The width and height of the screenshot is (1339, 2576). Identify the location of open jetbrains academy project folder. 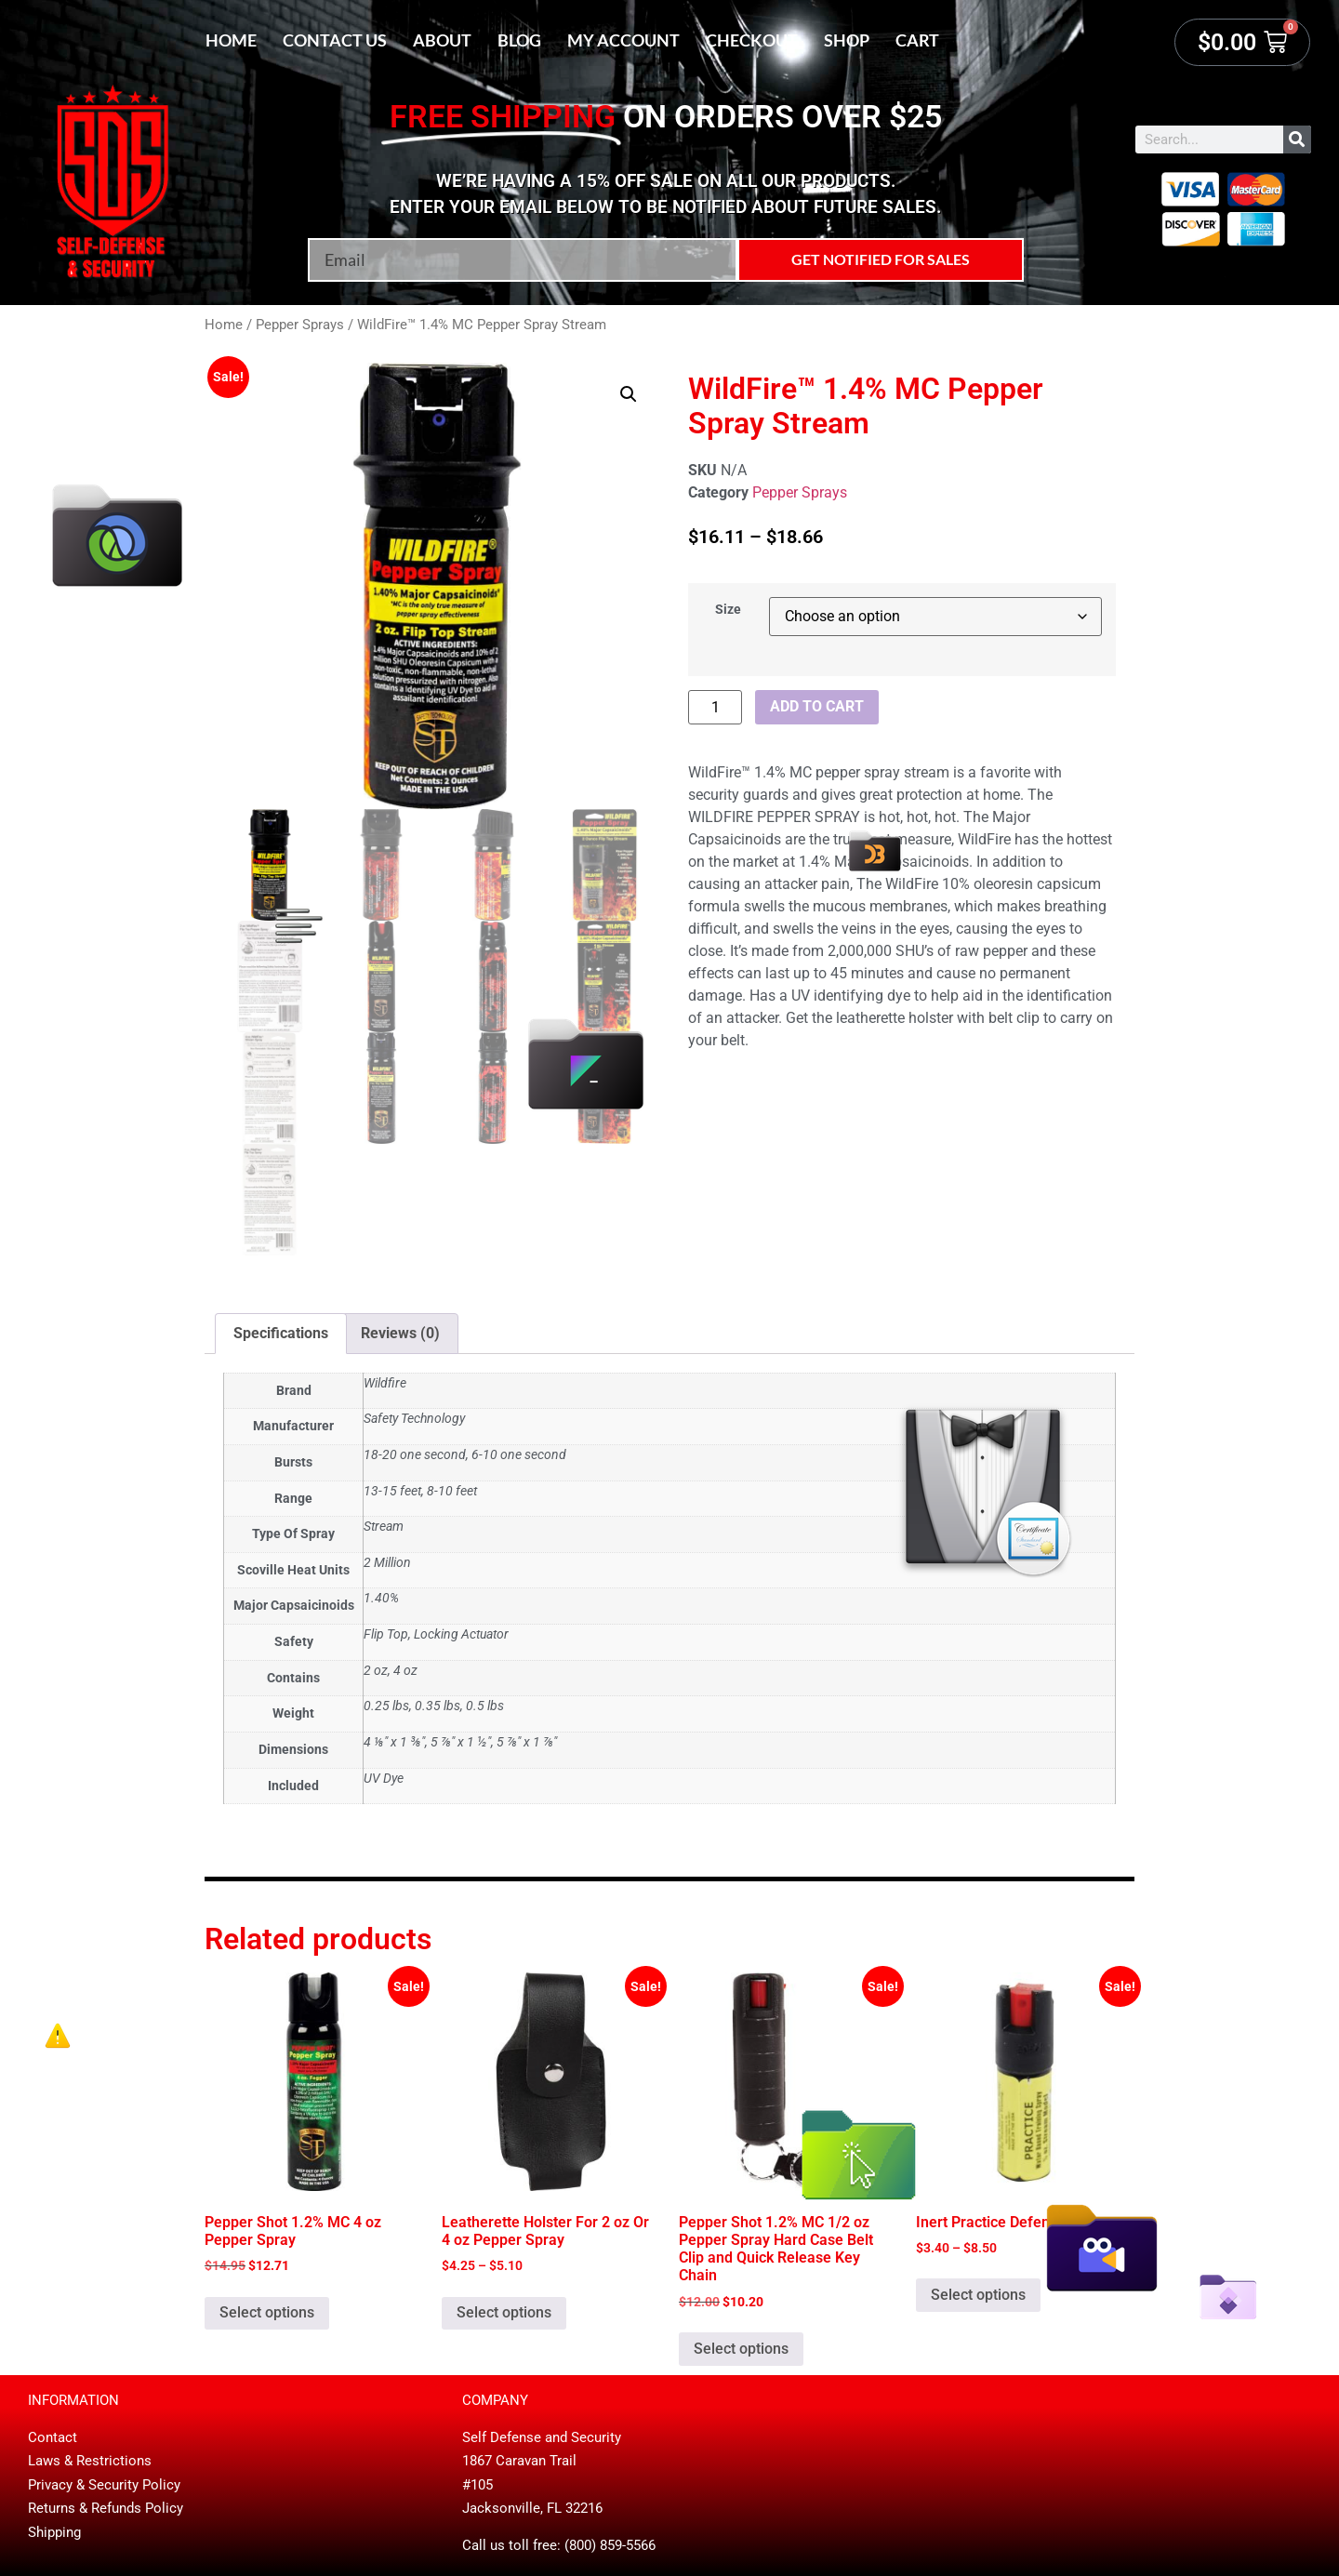
(585, 1067).